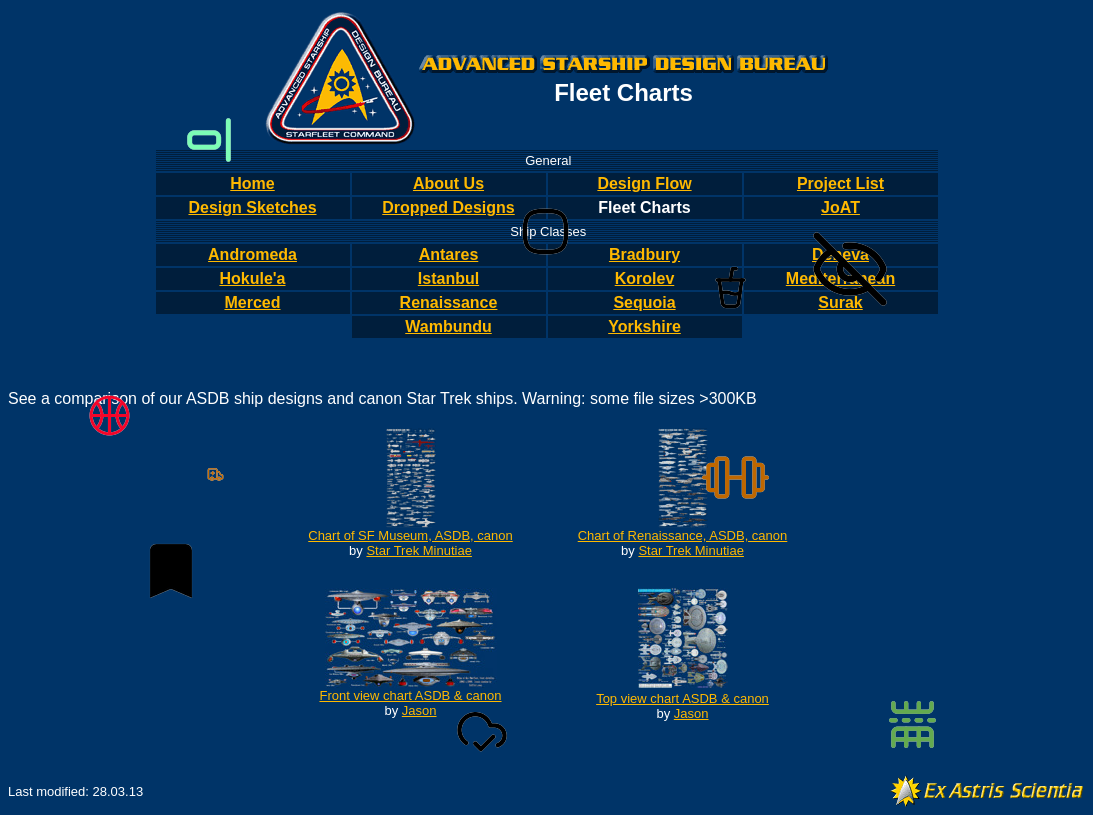 This screenshot has width=1093, height=815. Describe the element at coordinates (215, 474) in the screenshot. I see `access emergency medical services` at that location.